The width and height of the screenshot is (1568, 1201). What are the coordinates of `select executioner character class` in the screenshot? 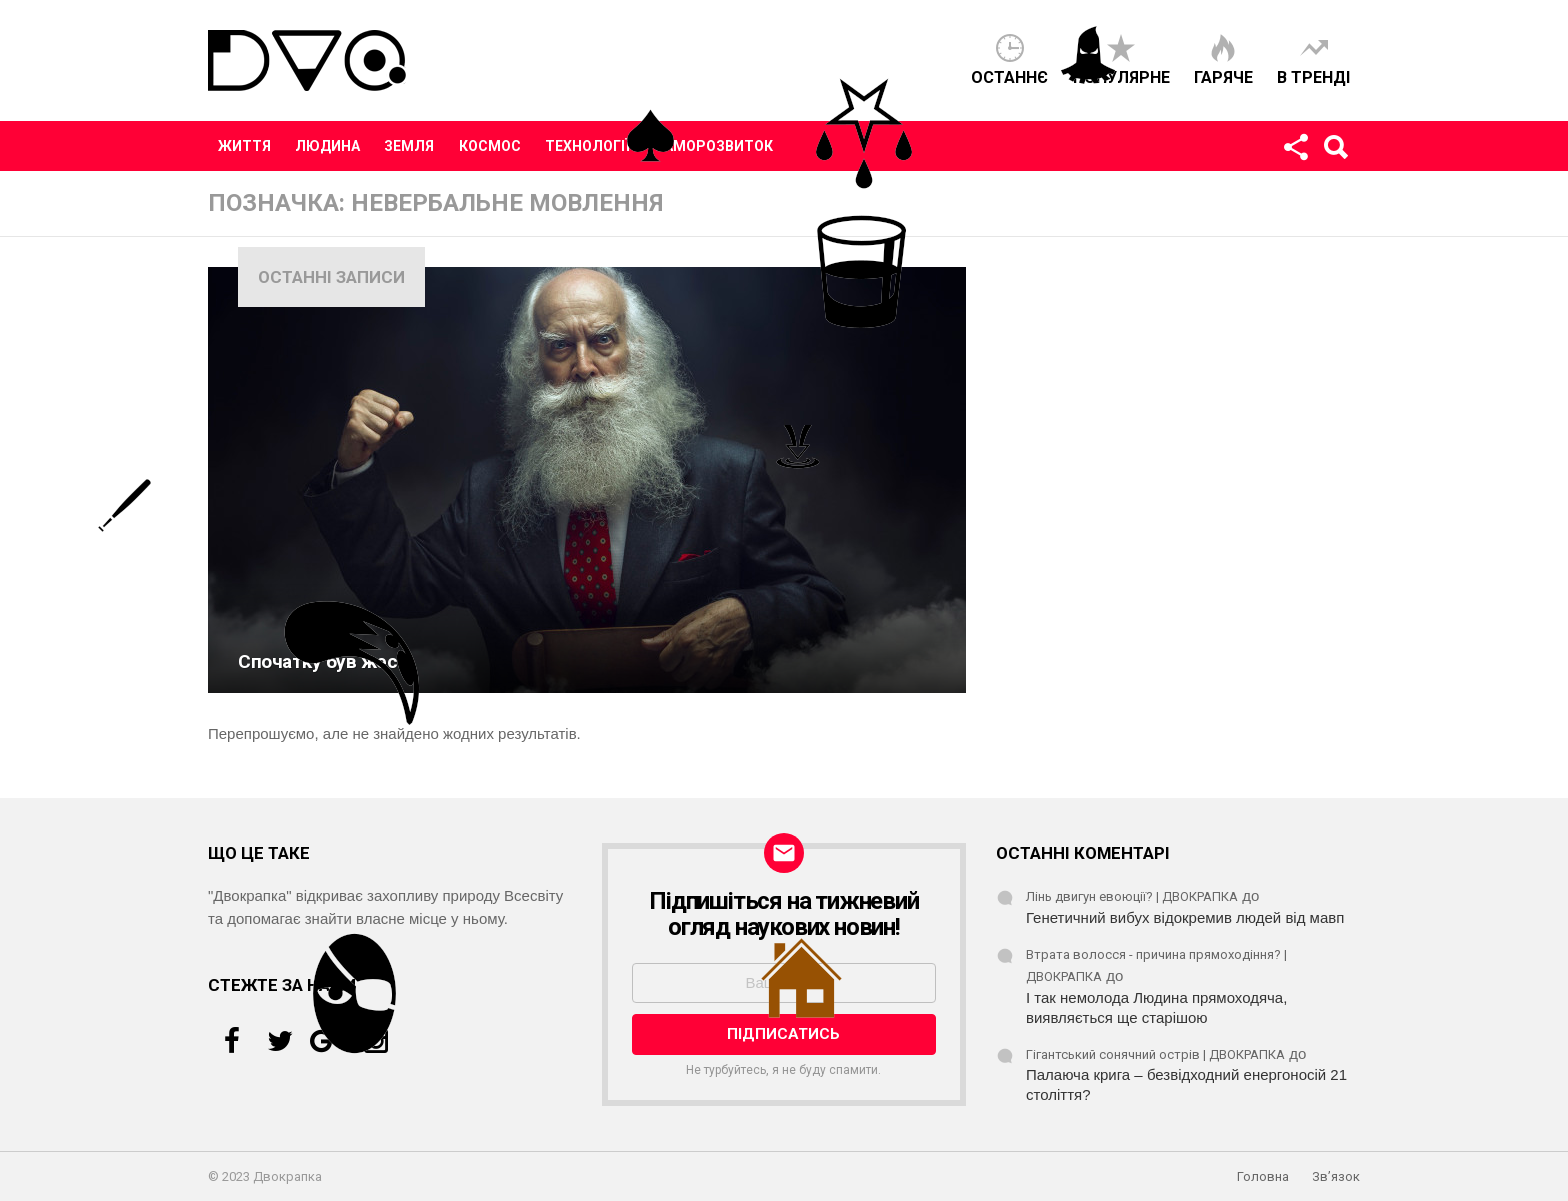 It's located at (1088, 54).